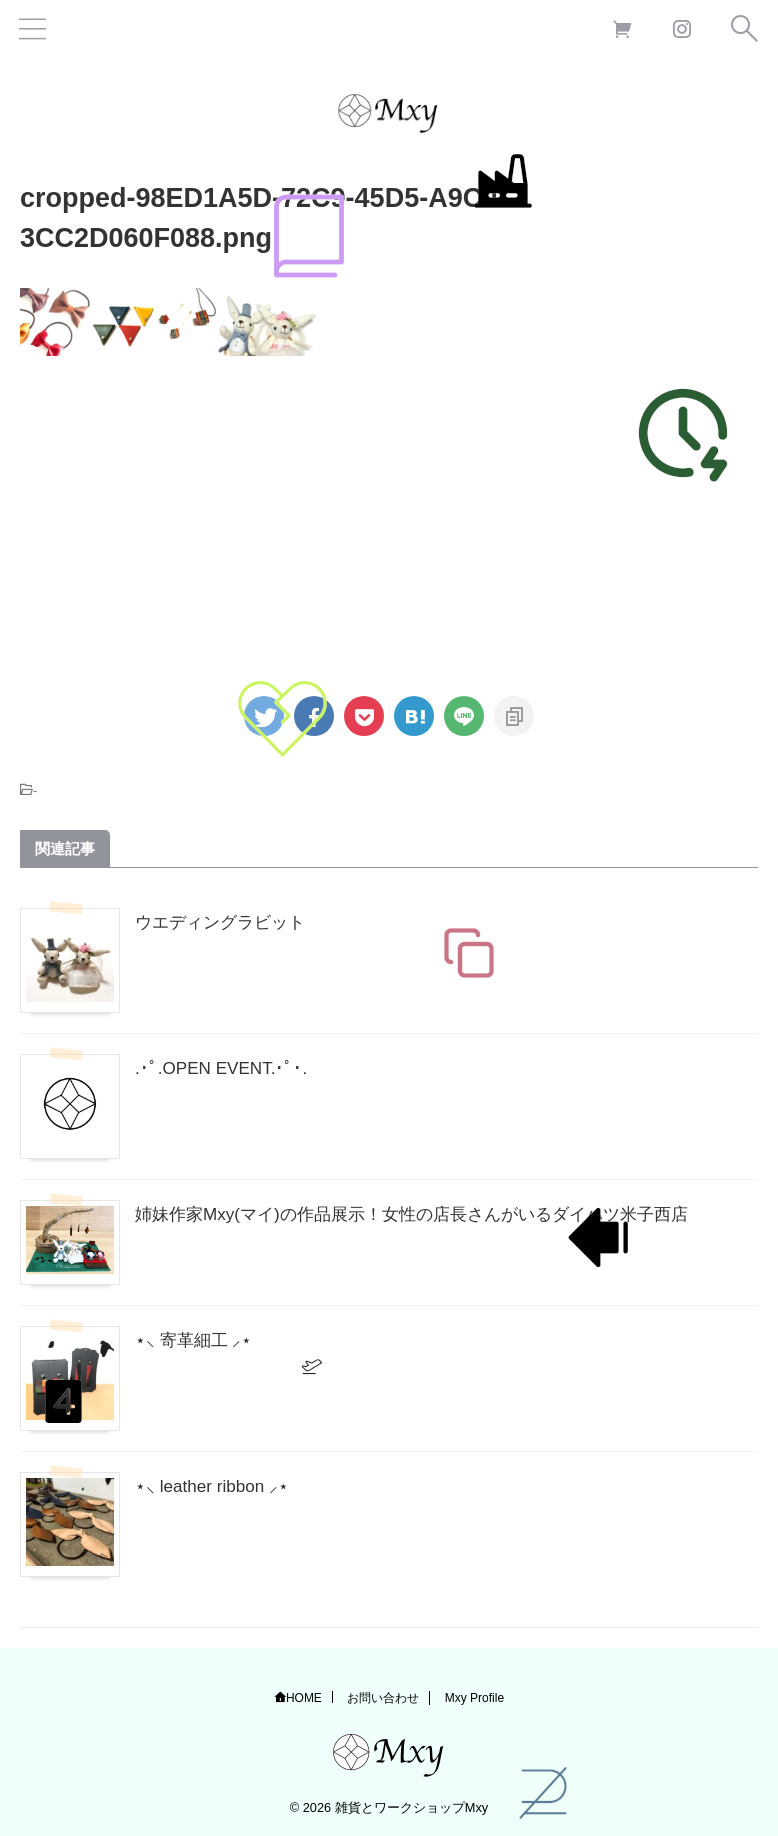 The image size is (778, 1836). Describe the element at coordinates (683, 433) in the screenshot. I see `quick timer or speed scheduling` at that location.